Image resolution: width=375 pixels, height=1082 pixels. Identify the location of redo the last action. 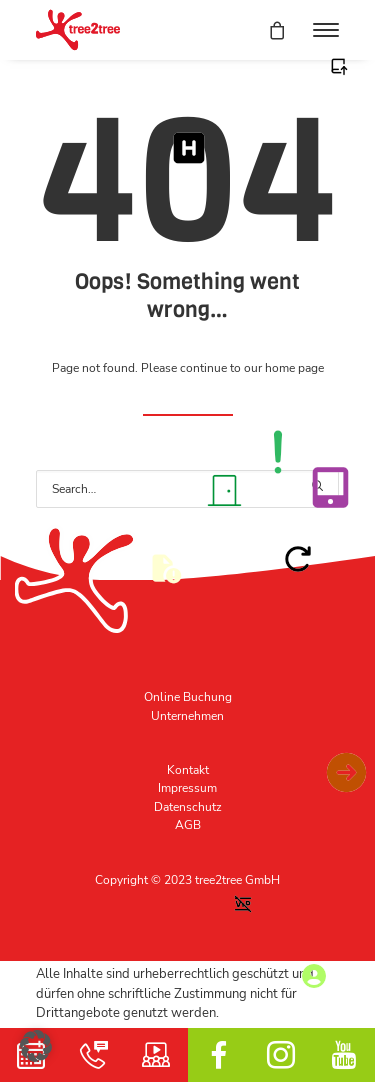
(298, 559).